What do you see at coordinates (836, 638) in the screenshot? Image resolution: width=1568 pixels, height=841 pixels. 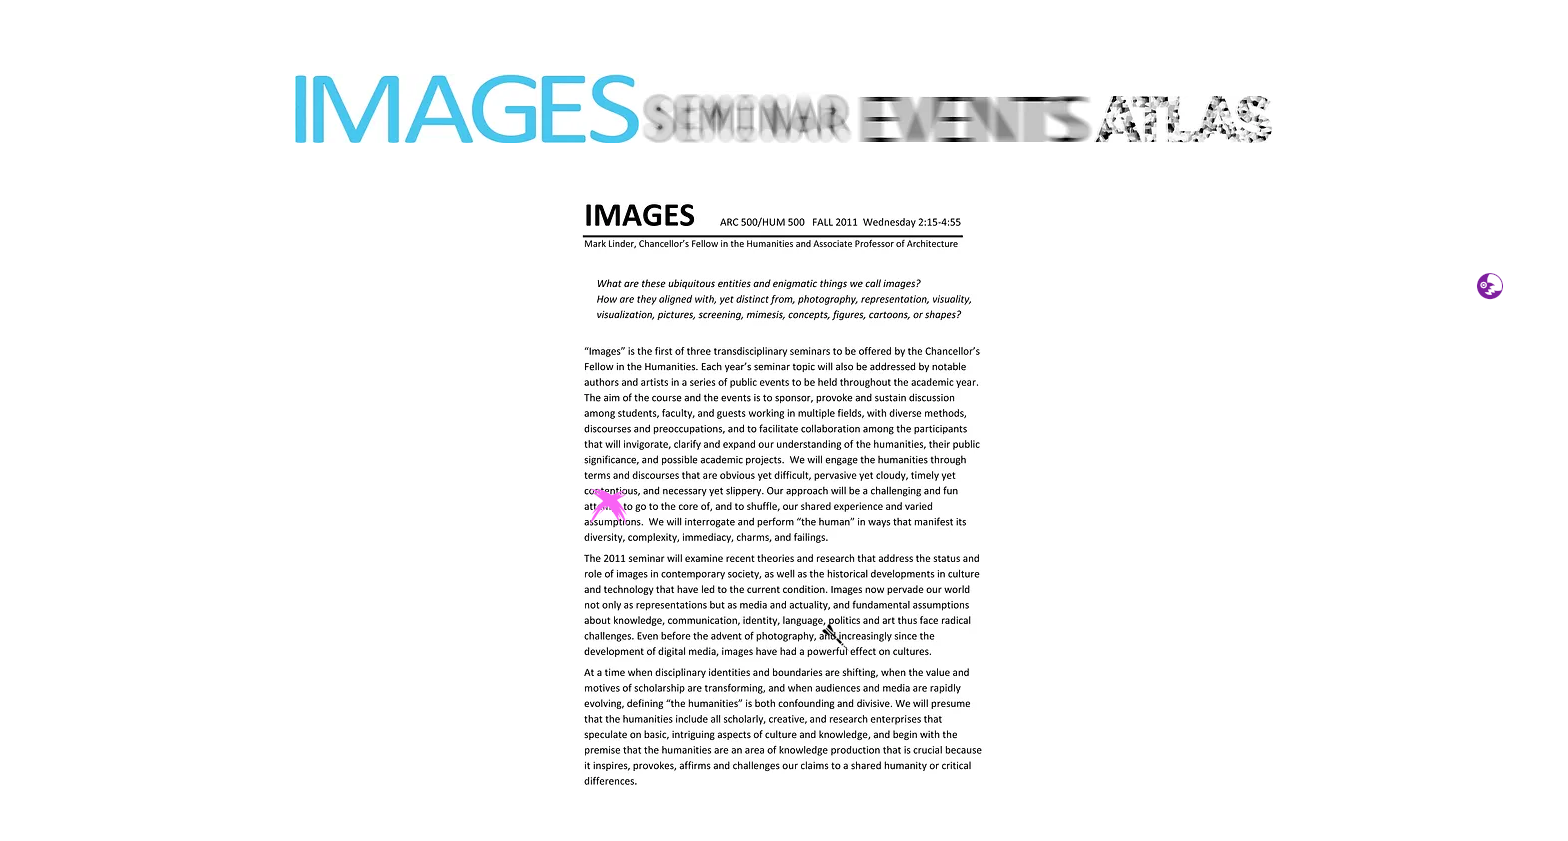 I see `play darts or dart-themed game` at bounding box center [836, 638].